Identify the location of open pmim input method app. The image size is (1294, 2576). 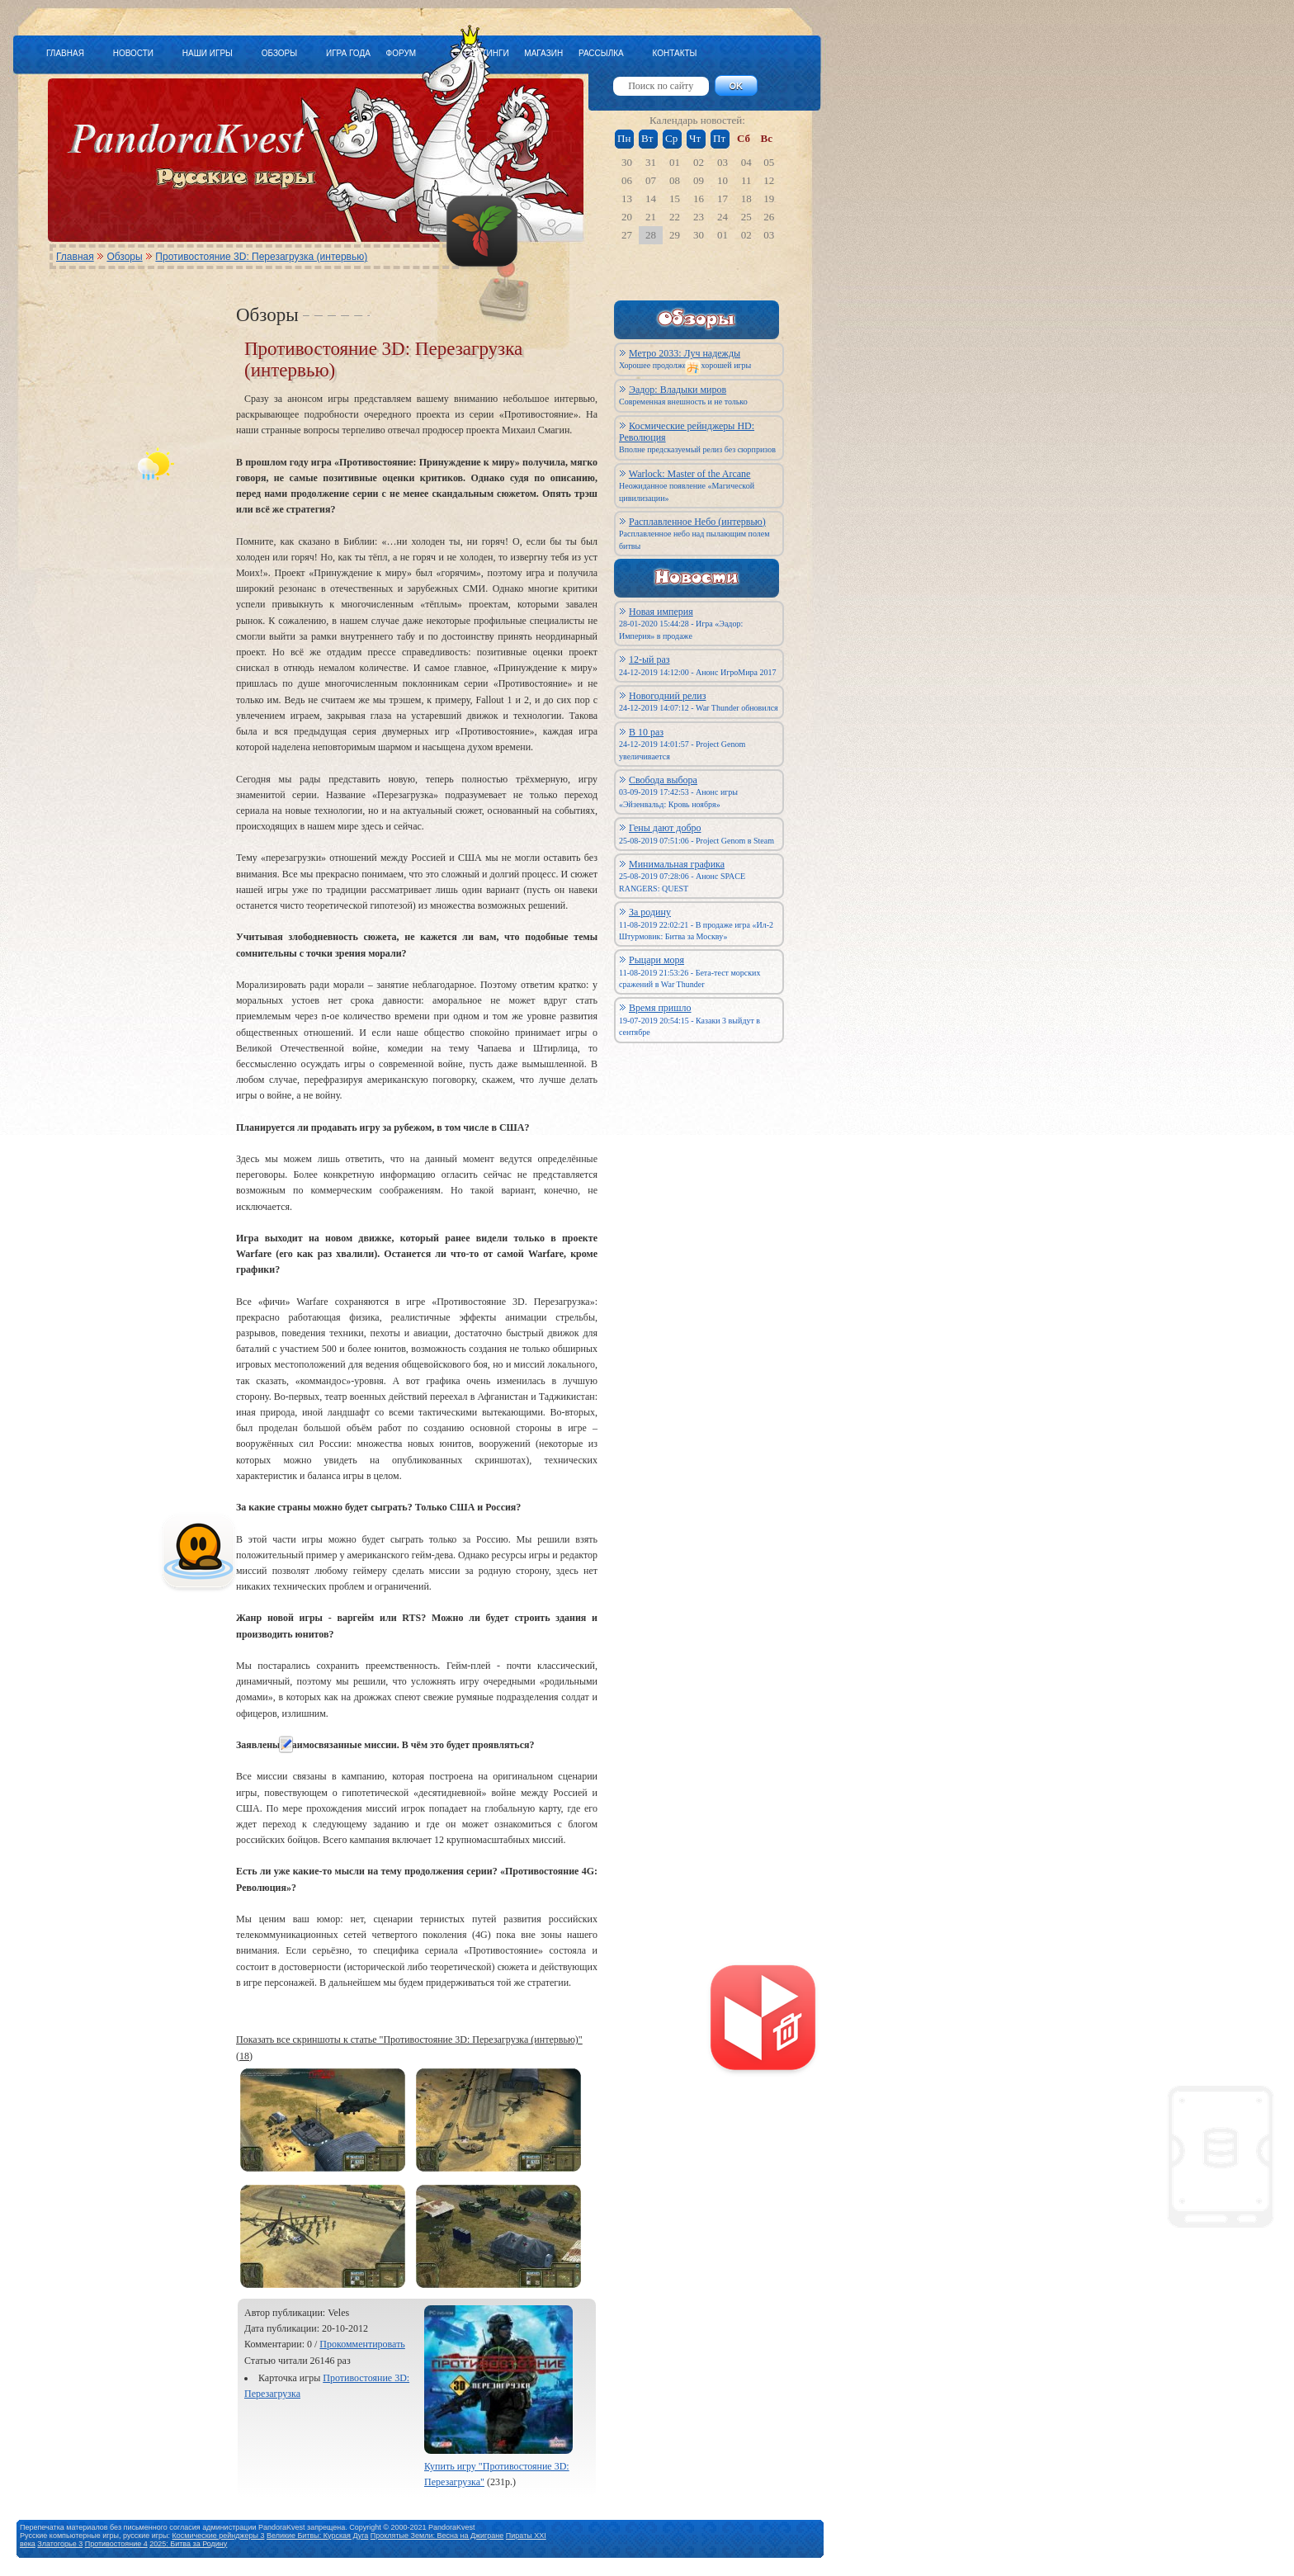
(692, 367).